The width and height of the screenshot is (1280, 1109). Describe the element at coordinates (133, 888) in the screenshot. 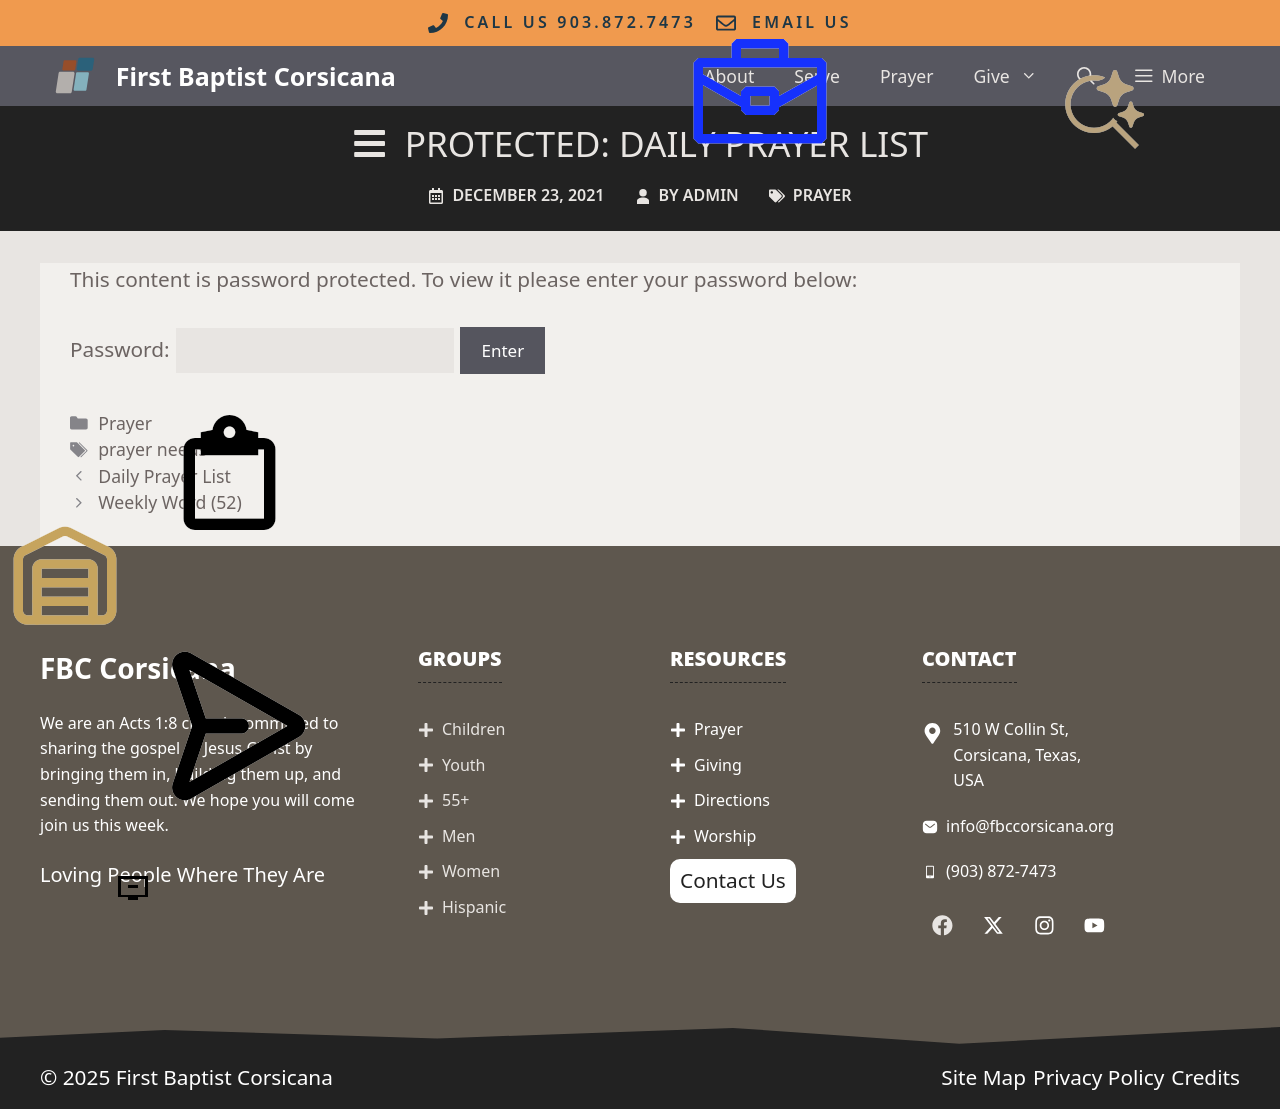

I see `remove item from media queue` at that location.